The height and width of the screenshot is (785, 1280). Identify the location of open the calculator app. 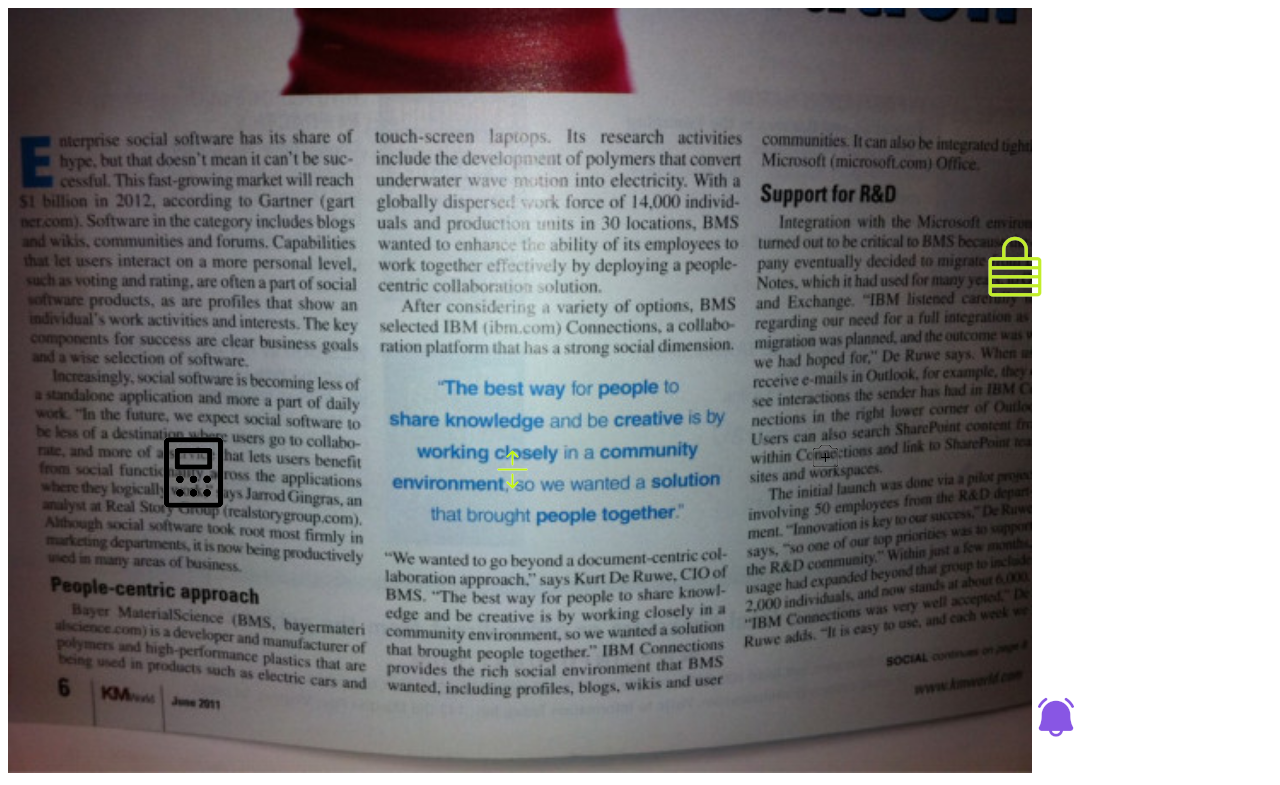
(193, 472).